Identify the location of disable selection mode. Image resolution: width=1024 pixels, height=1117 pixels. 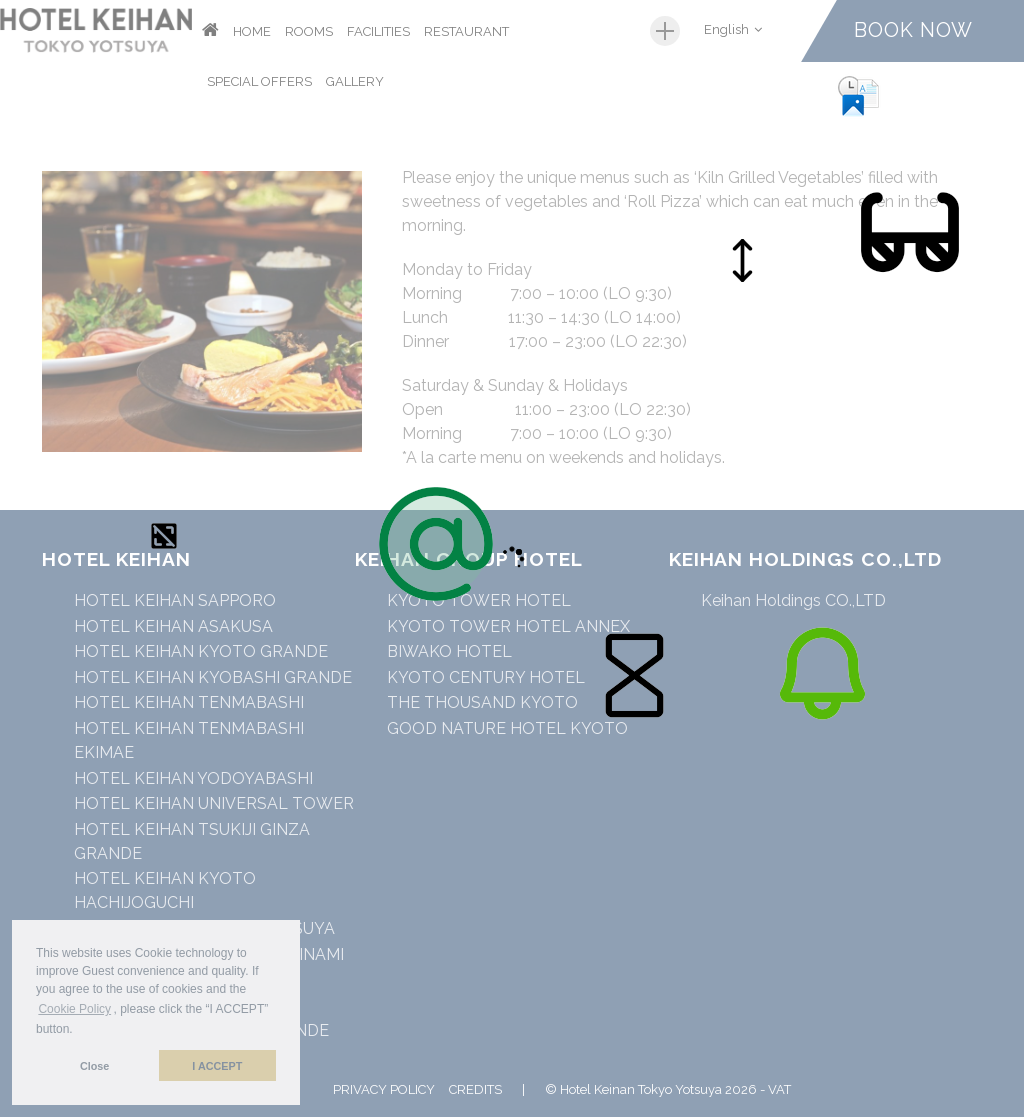
(164, 536).